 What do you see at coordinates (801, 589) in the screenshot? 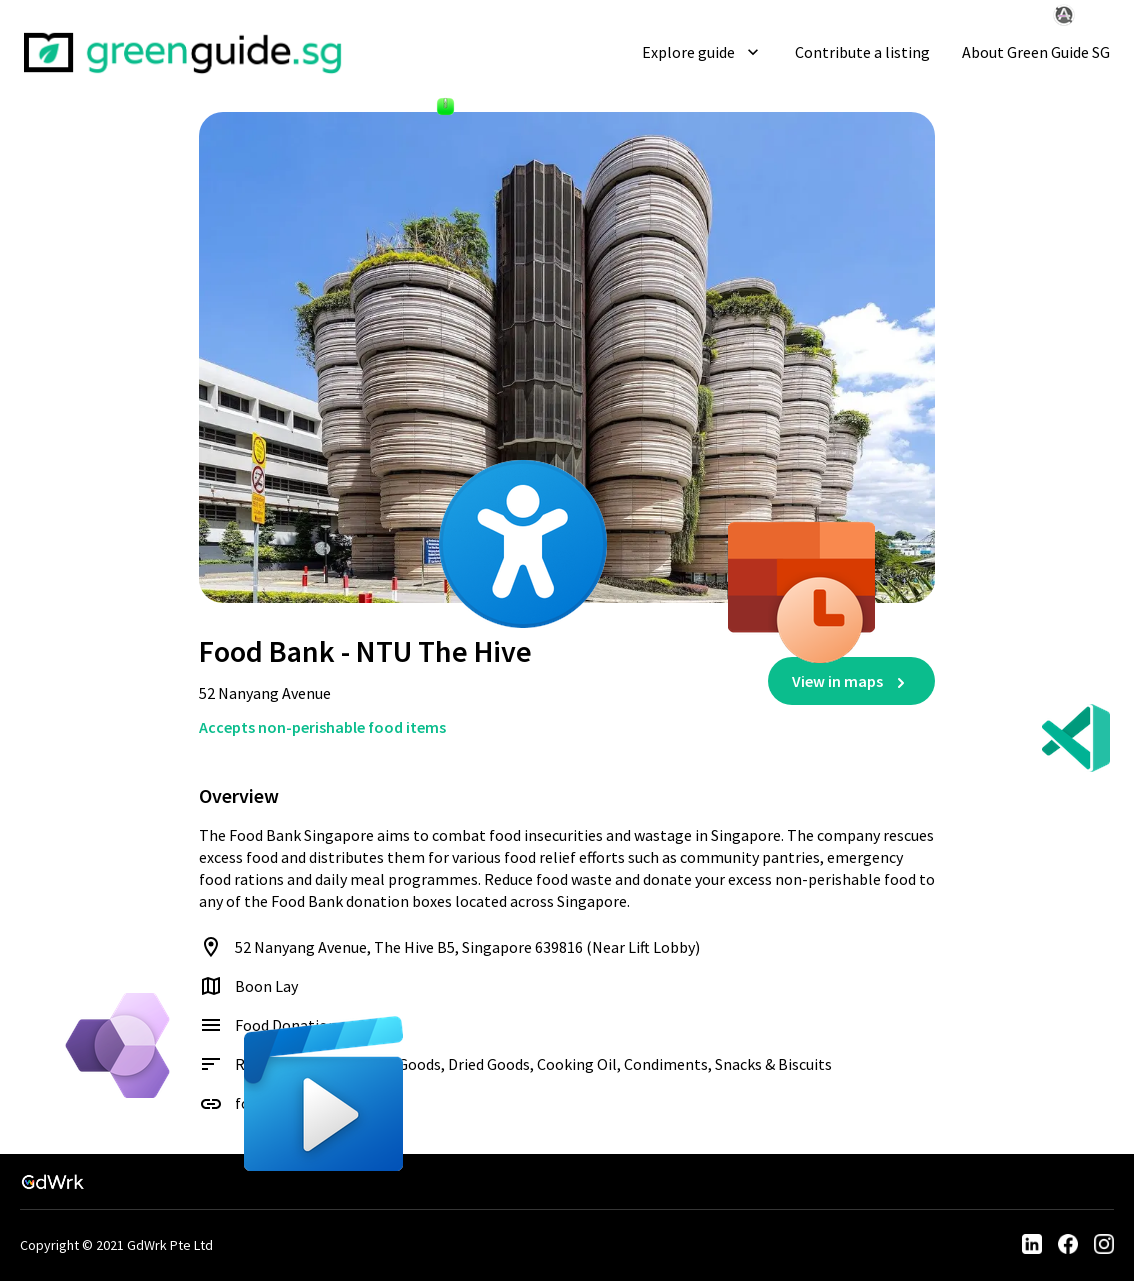
I see `open timesheet application` at bounding box center [801, 589].